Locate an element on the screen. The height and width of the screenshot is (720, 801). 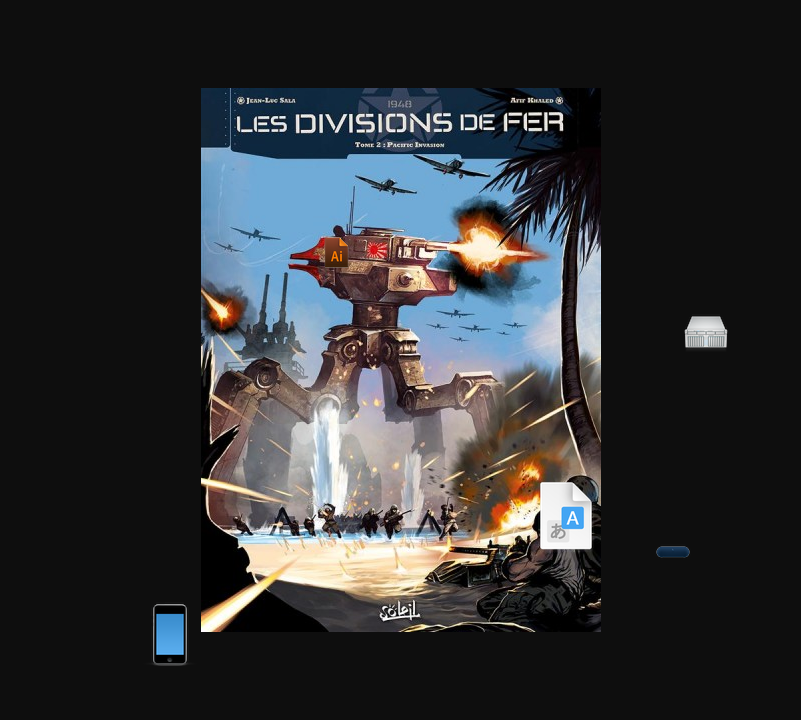
ipod touch device icon is located at coordinates (170, 634).